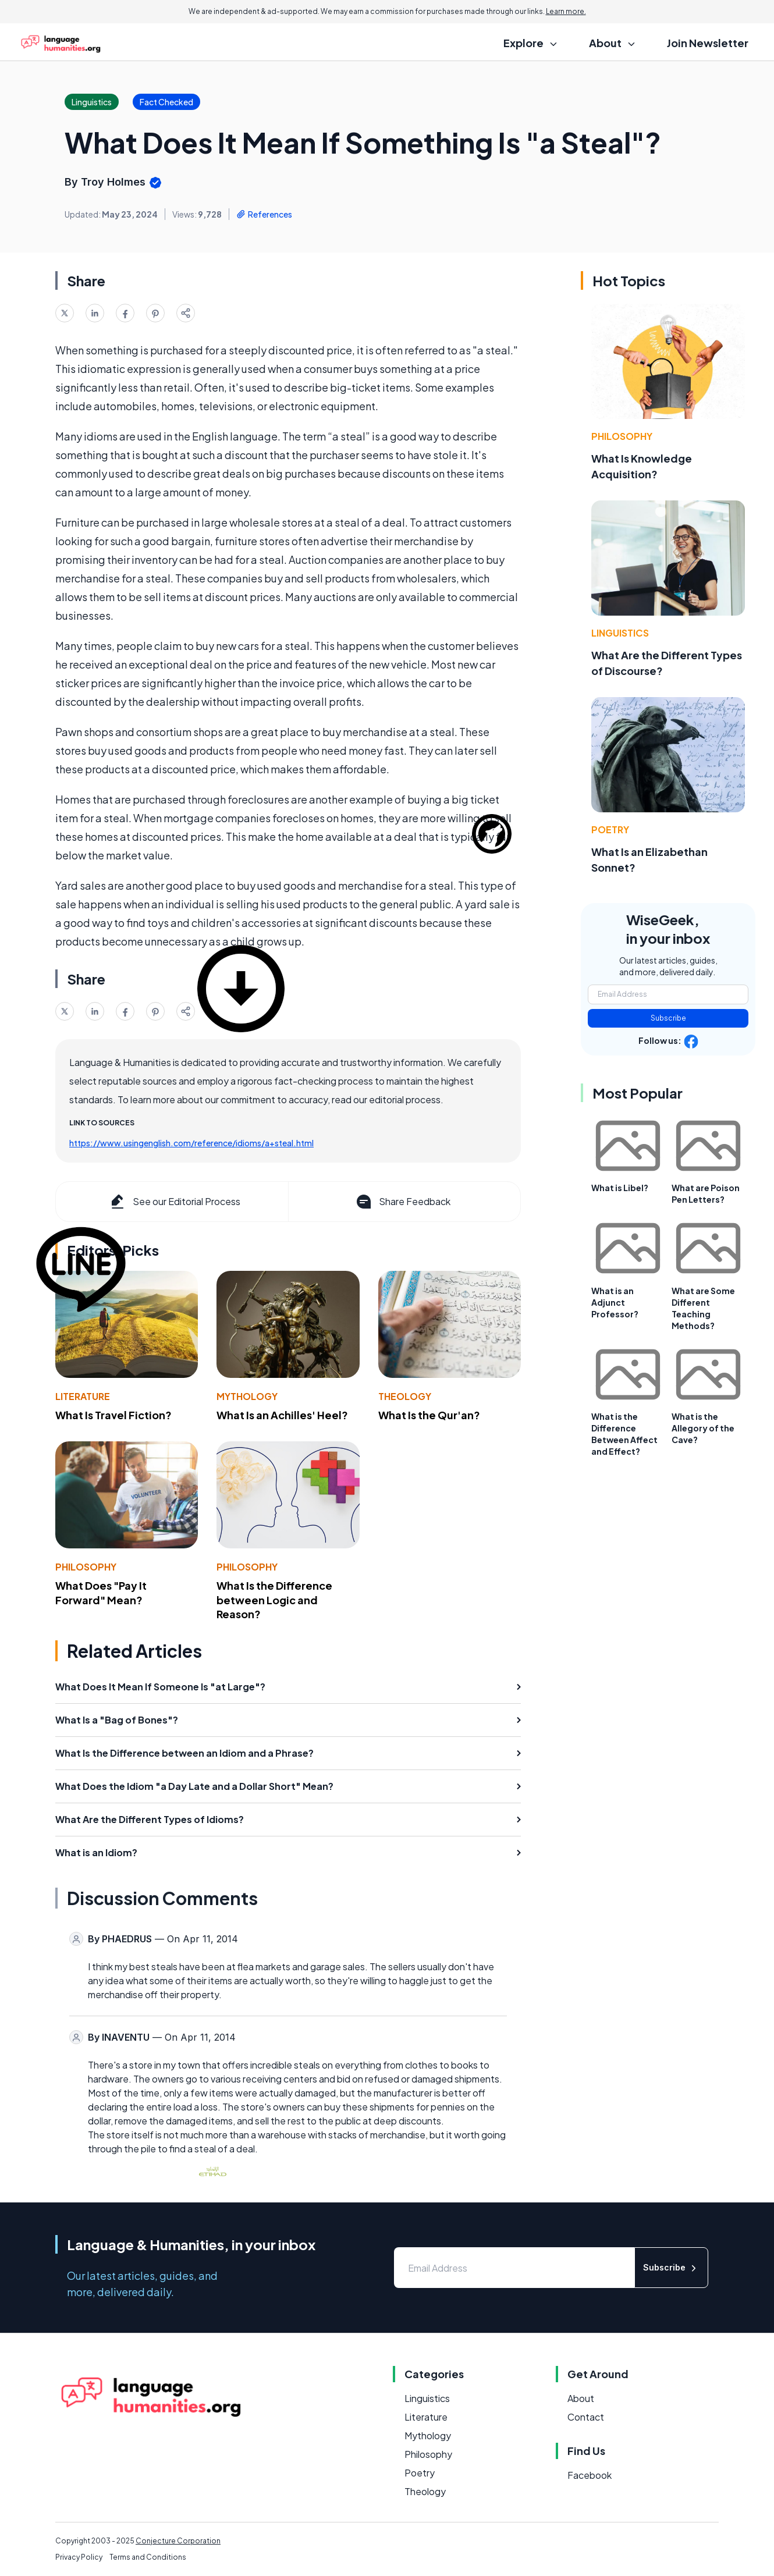 Image resolution: width=774 pixels, height=2576 pixels. What do you see at coordinates (492, 834) in the screenshot?
I see `open librewolf browser` at bounding box center [492, 834].